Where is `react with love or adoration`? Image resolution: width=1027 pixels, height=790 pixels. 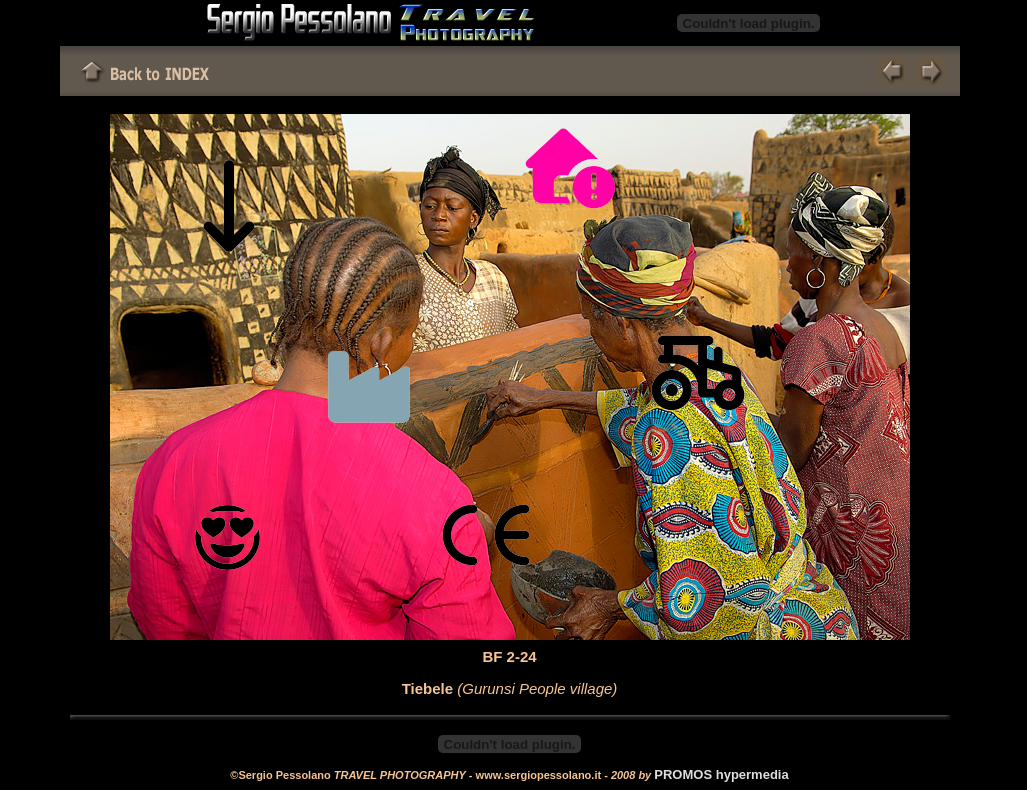
react with love or adoration is located at coordinates (227, 537).